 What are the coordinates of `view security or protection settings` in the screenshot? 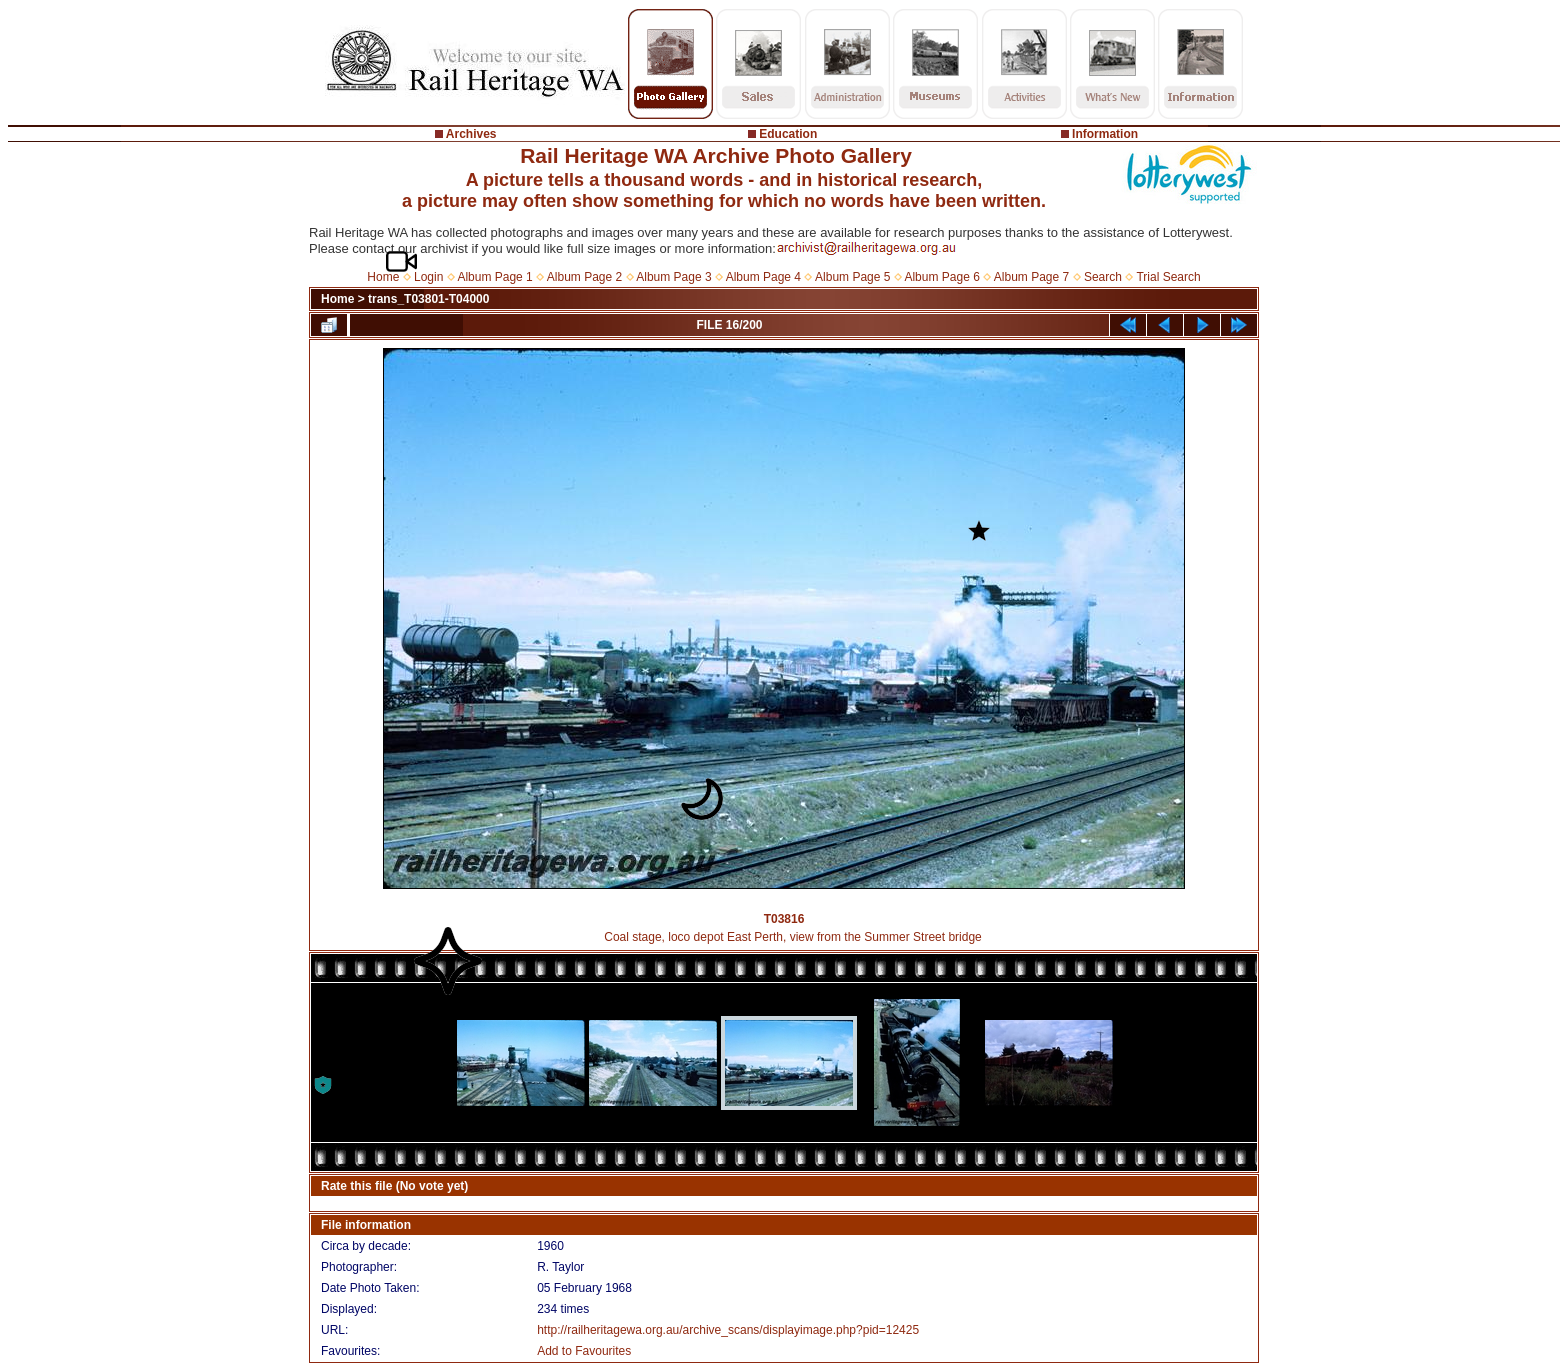 It's located at (323, 1085).